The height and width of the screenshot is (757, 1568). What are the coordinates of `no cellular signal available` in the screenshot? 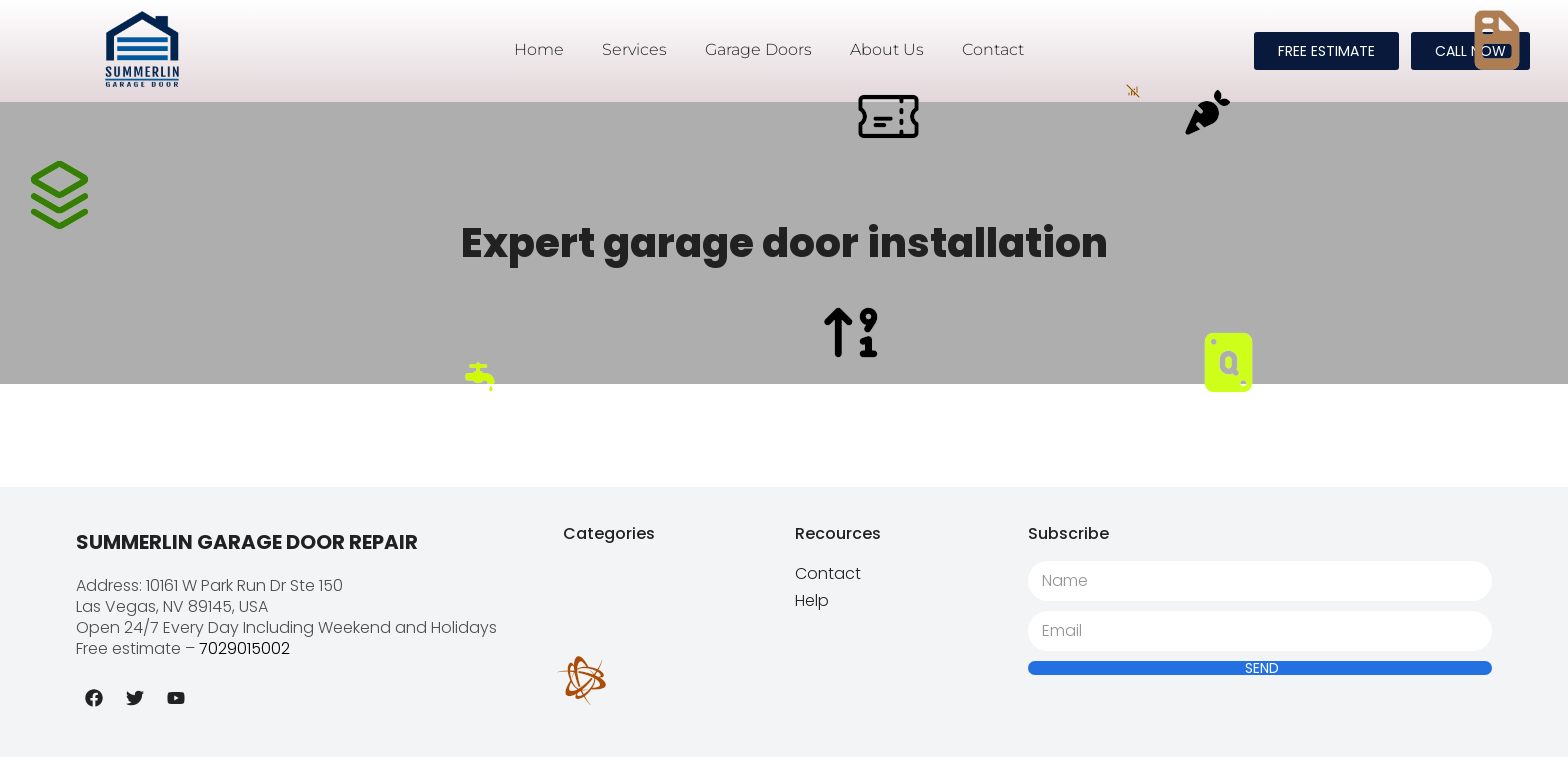 It's located at (1133, 91).